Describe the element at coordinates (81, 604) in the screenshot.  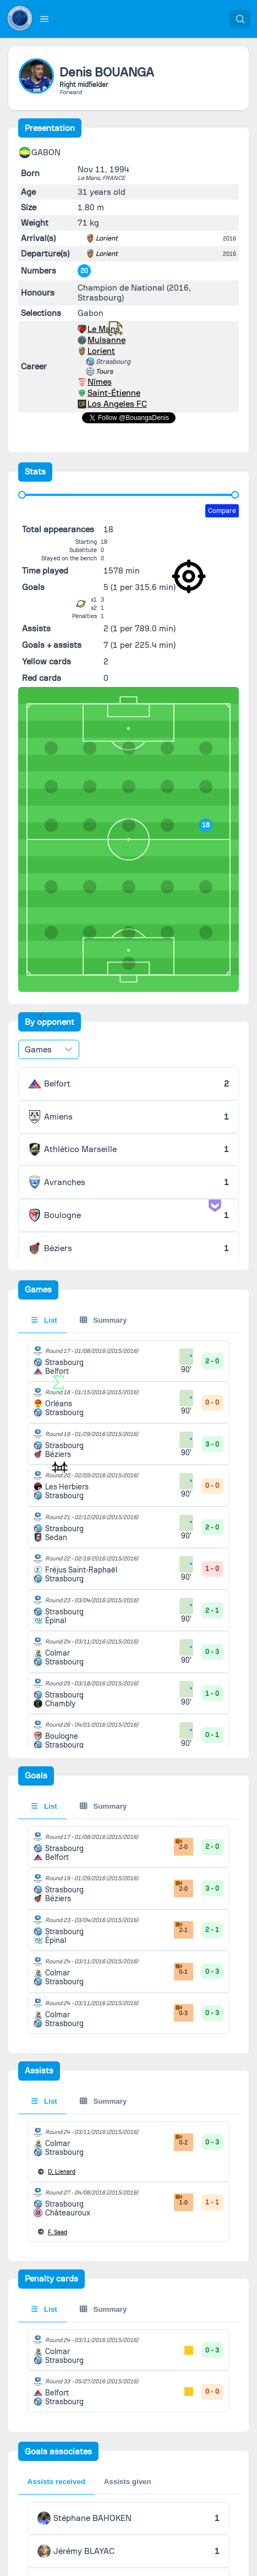
I see `explore global or worldwide content` at that location.